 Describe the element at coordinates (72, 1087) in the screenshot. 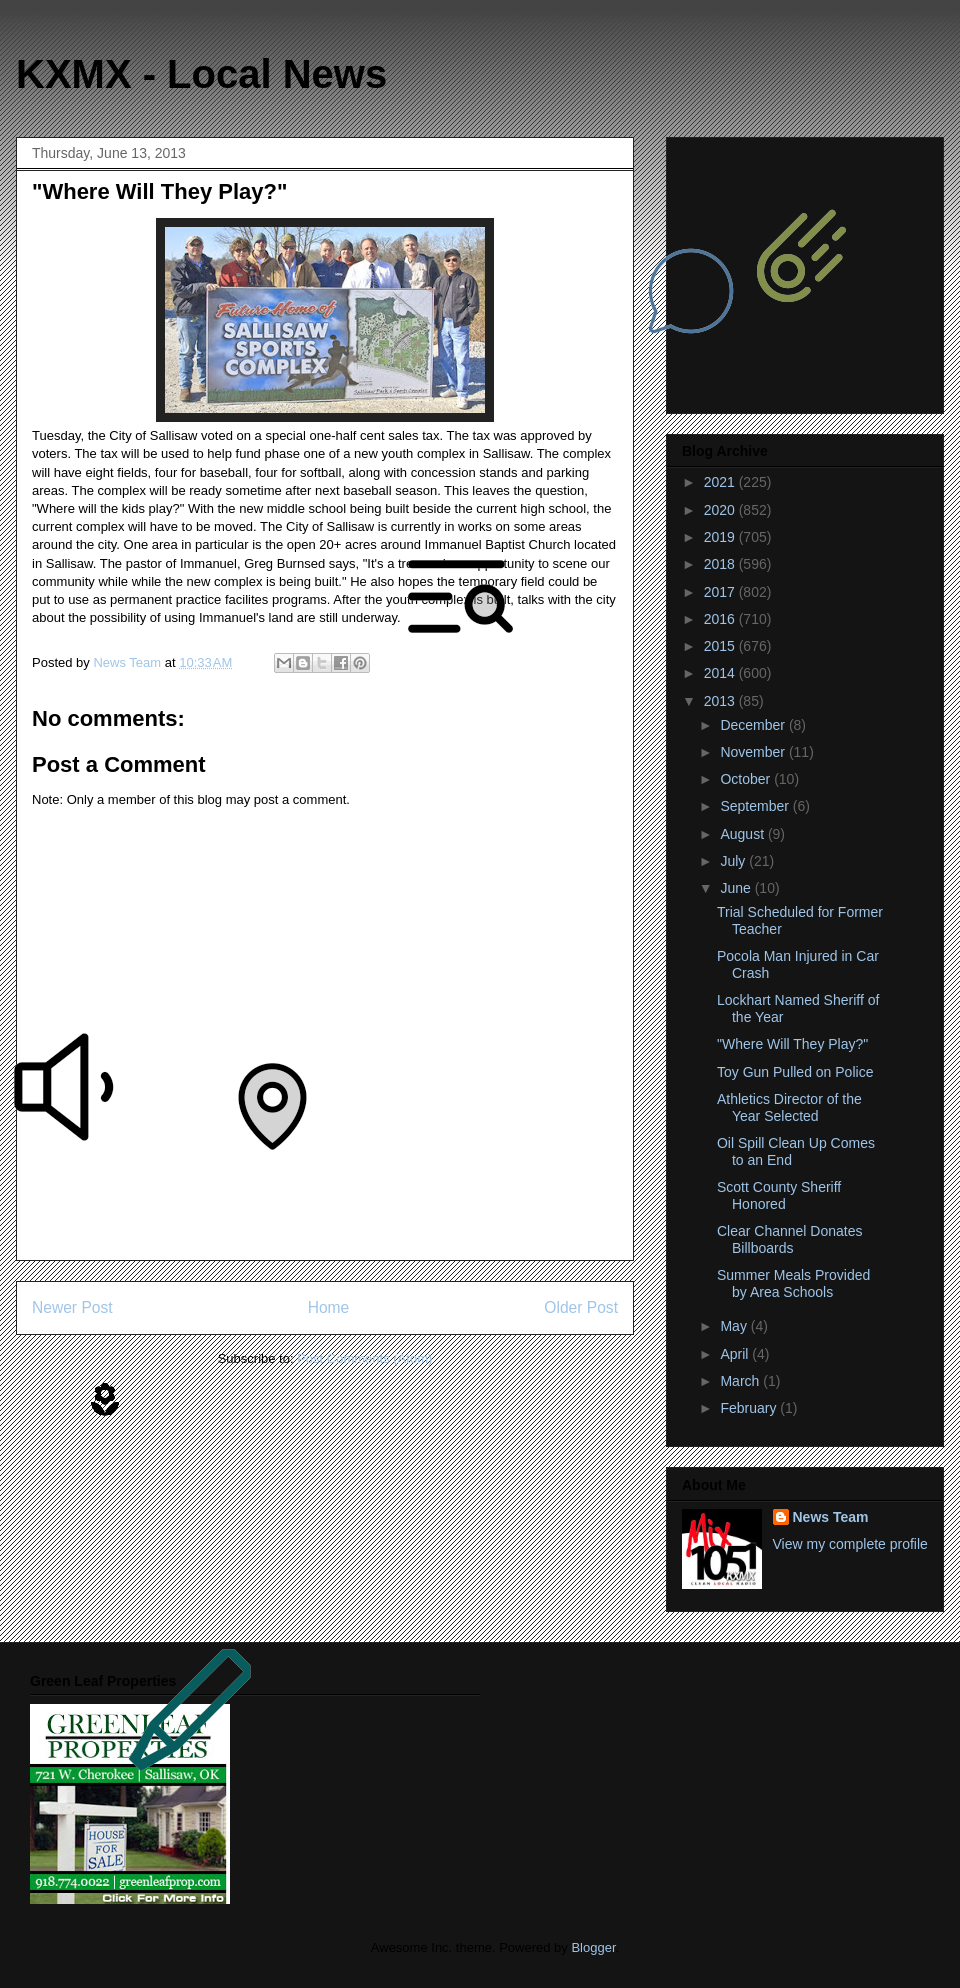

I see `adjust volume to low level` at that location.